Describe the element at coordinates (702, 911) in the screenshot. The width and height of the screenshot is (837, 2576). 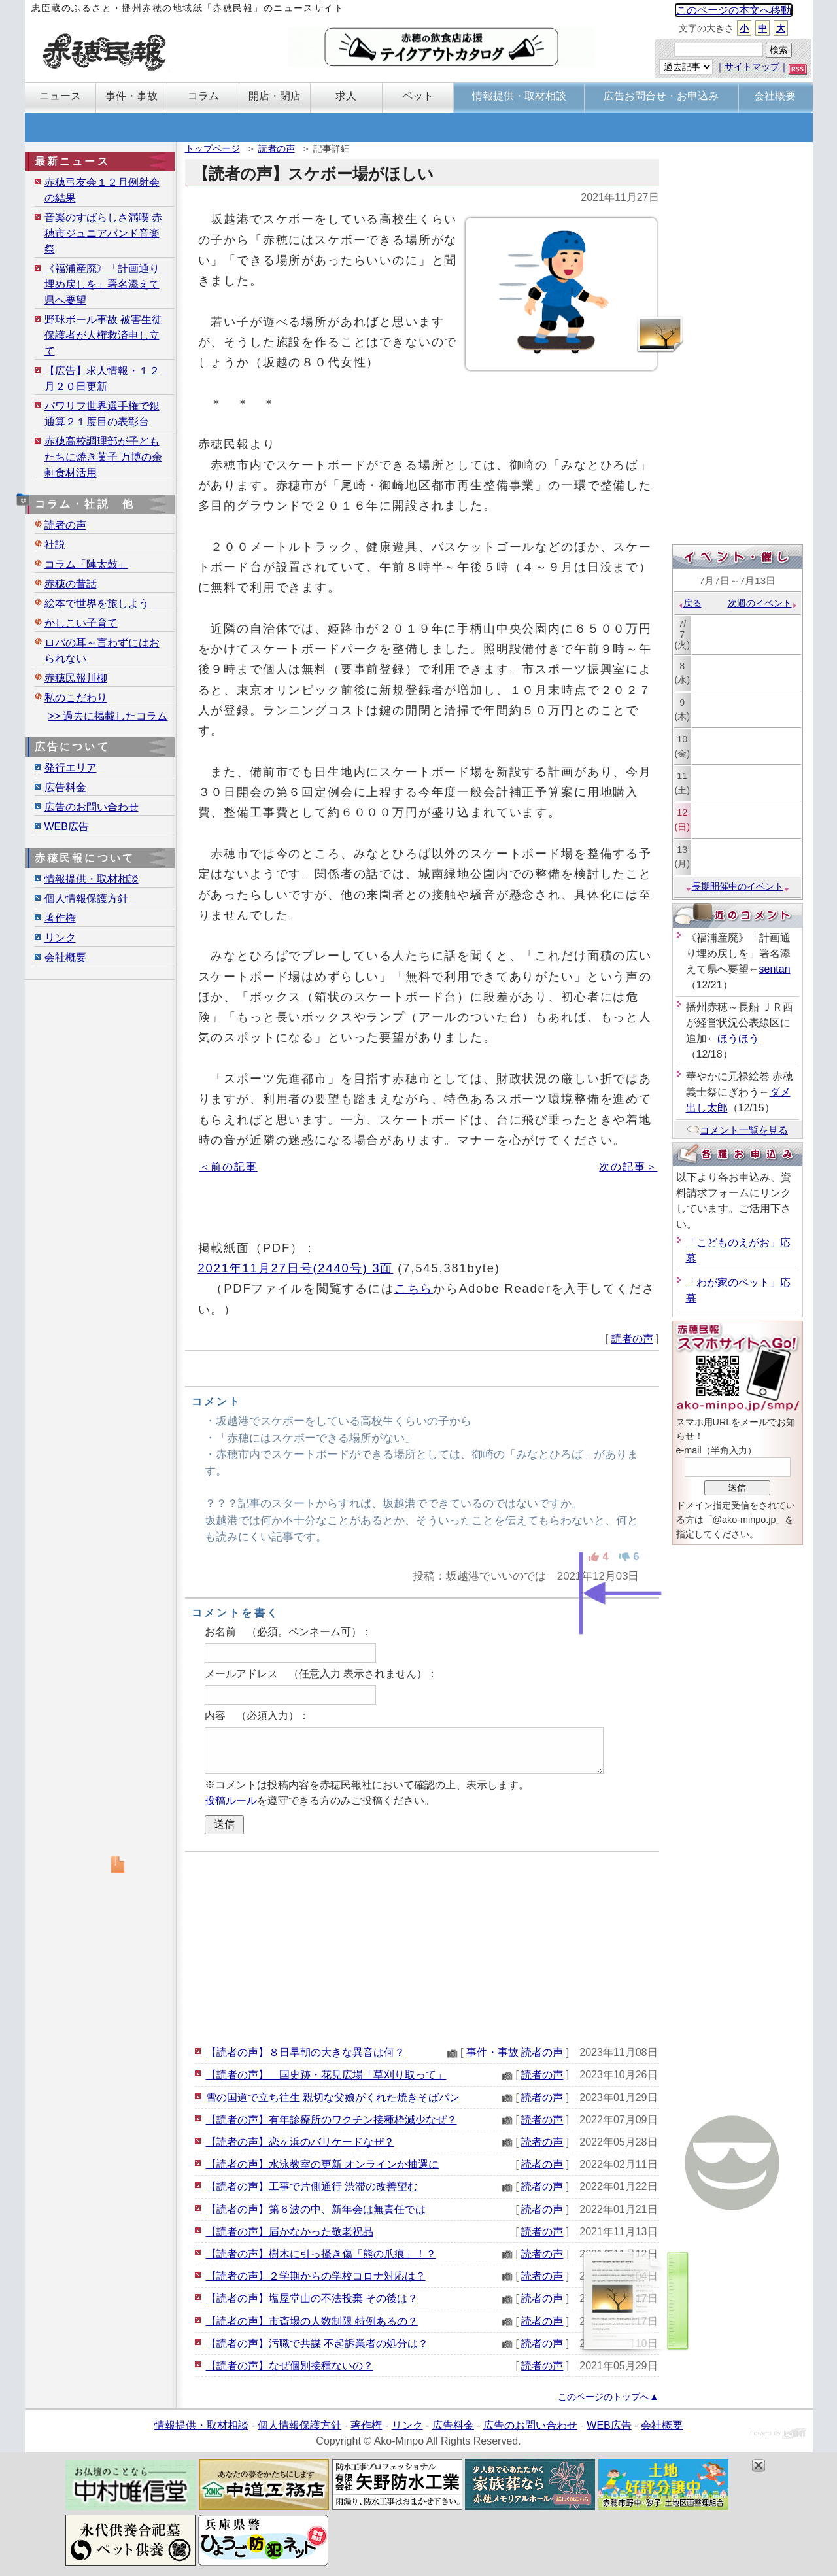
I see `access desktop folder or files` at that location.